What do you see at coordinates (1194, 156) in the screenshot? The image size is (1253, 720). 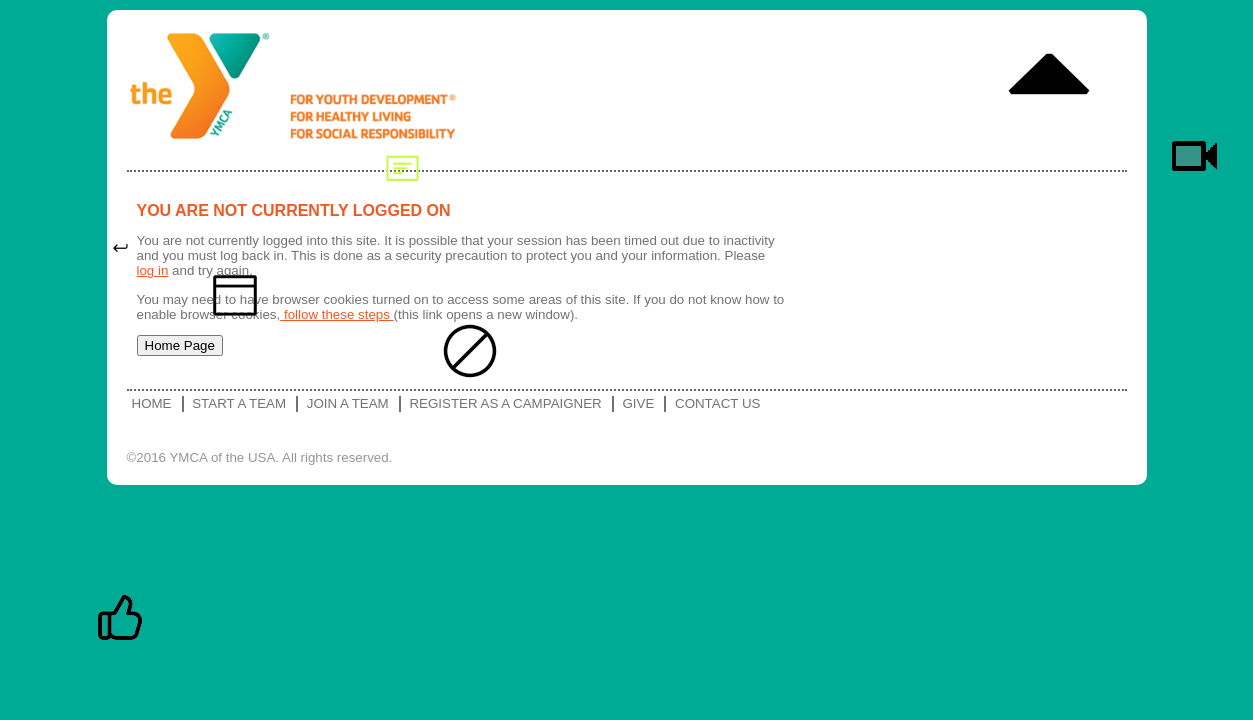 I see `start a video call` at bounding box center [1194, 156].